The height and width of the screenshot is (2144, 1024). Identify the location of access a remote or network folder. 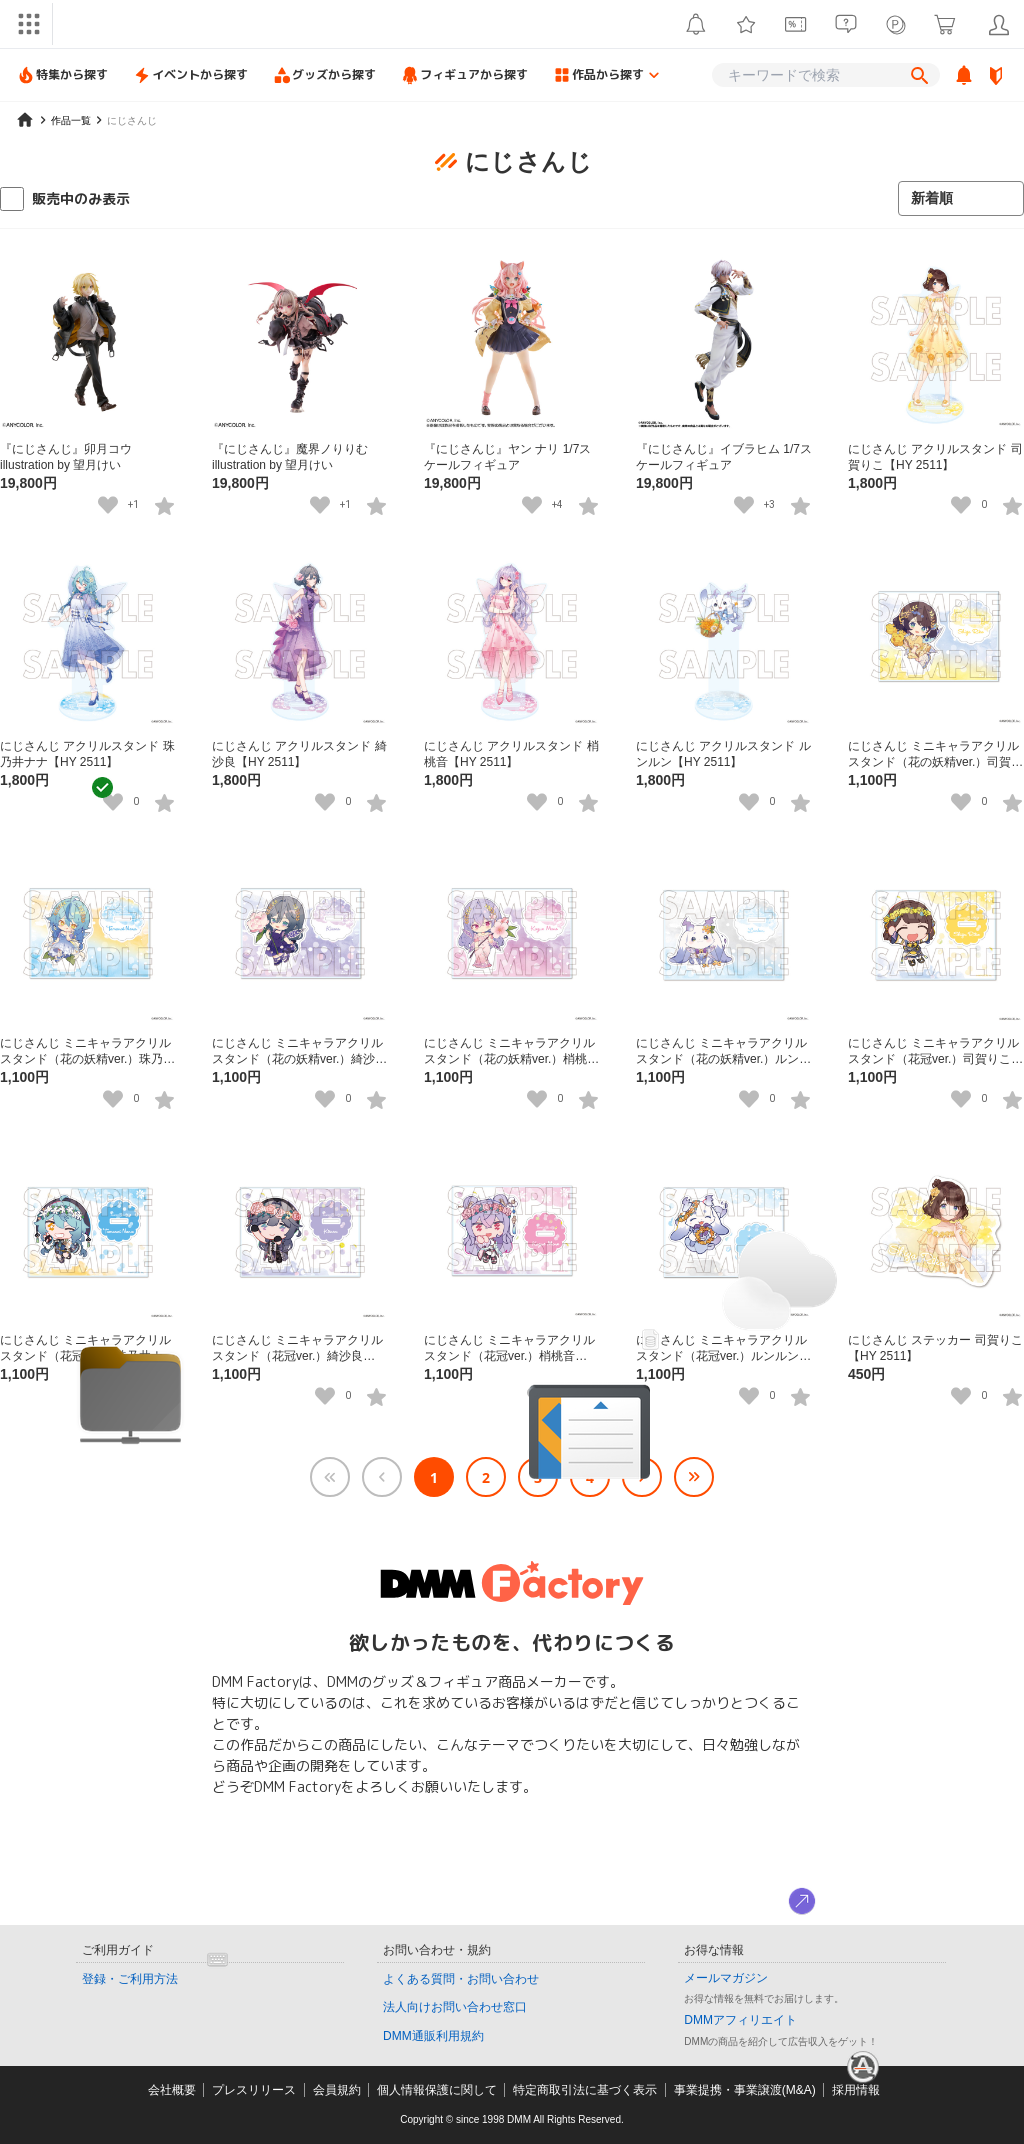
(130, 1393).